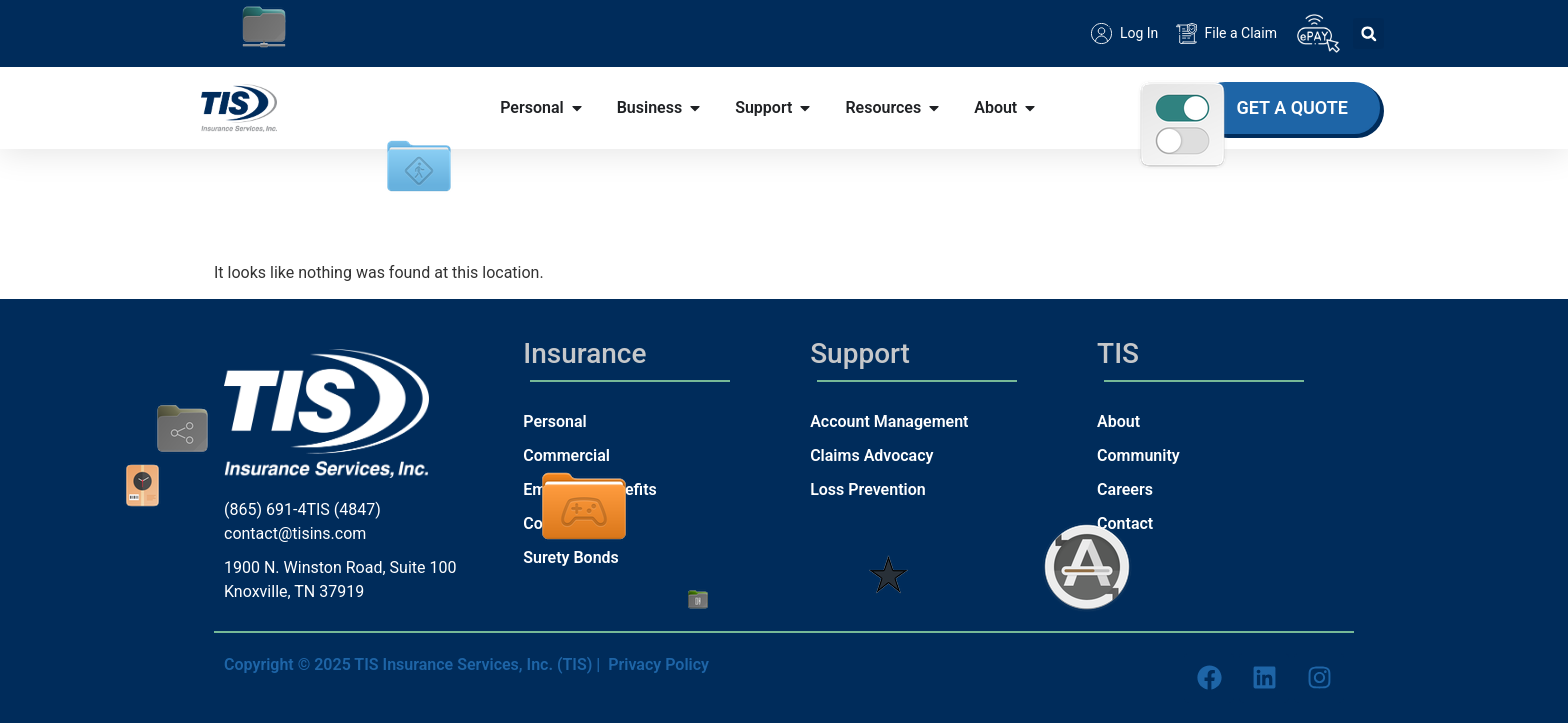 The image size is (1568, 723). What do you see at coordinates (264, 26) in the screenshot?
I see `access a remote or network folder` at bounding box center [264, 26].